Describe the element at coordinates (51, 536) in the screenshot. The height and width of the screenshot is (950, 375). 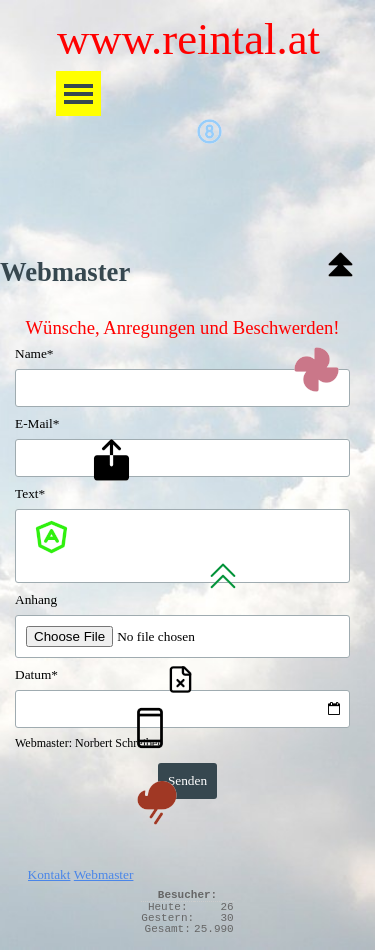
I see `Angular framework logo` at that location.